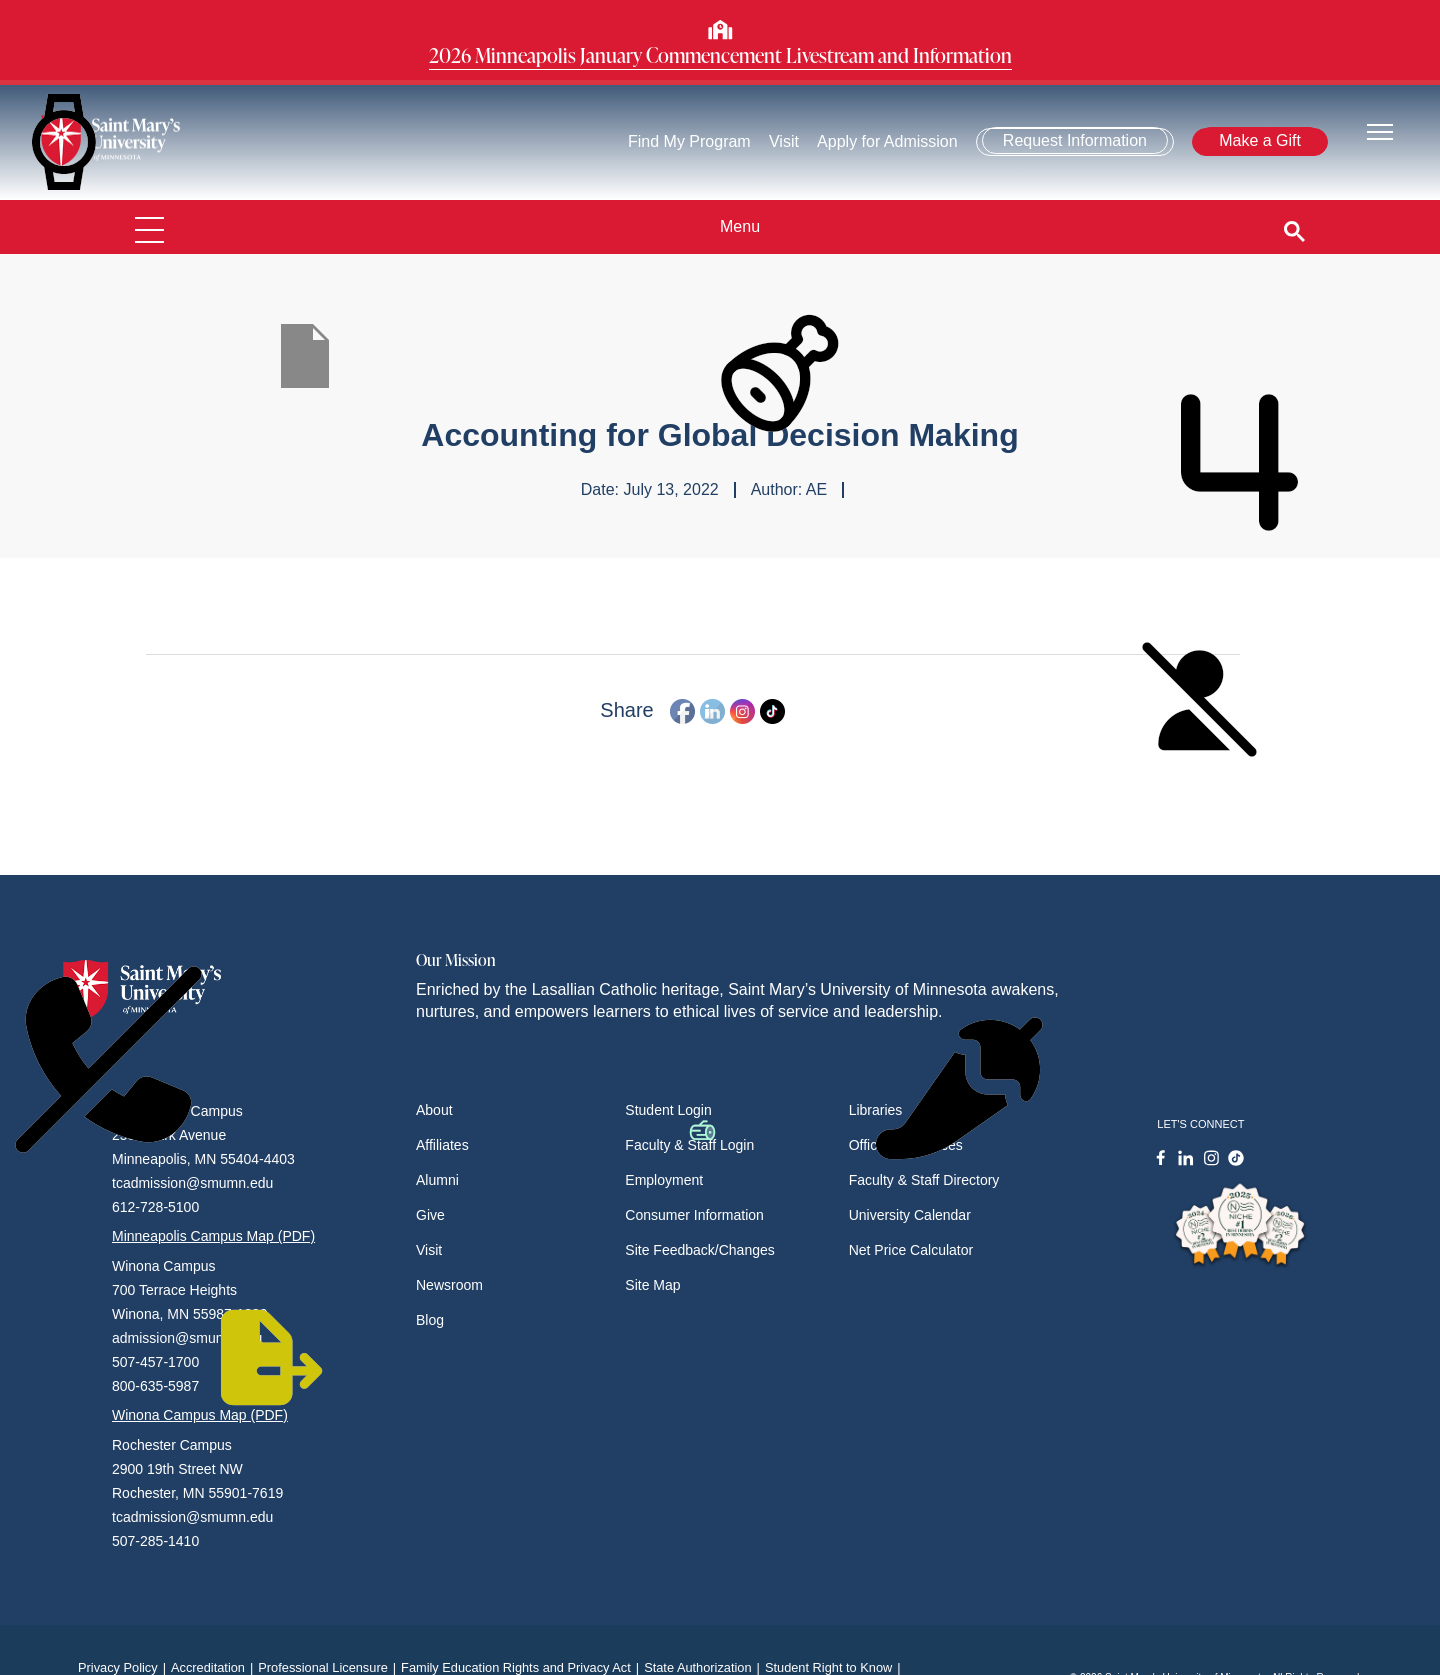 Image resolution: width=1440 pixels, height=1675 pixels. Describe the element at coordinates (1239, 462) in the screenshot. I see `numeric indicator showing the number four` at that location.